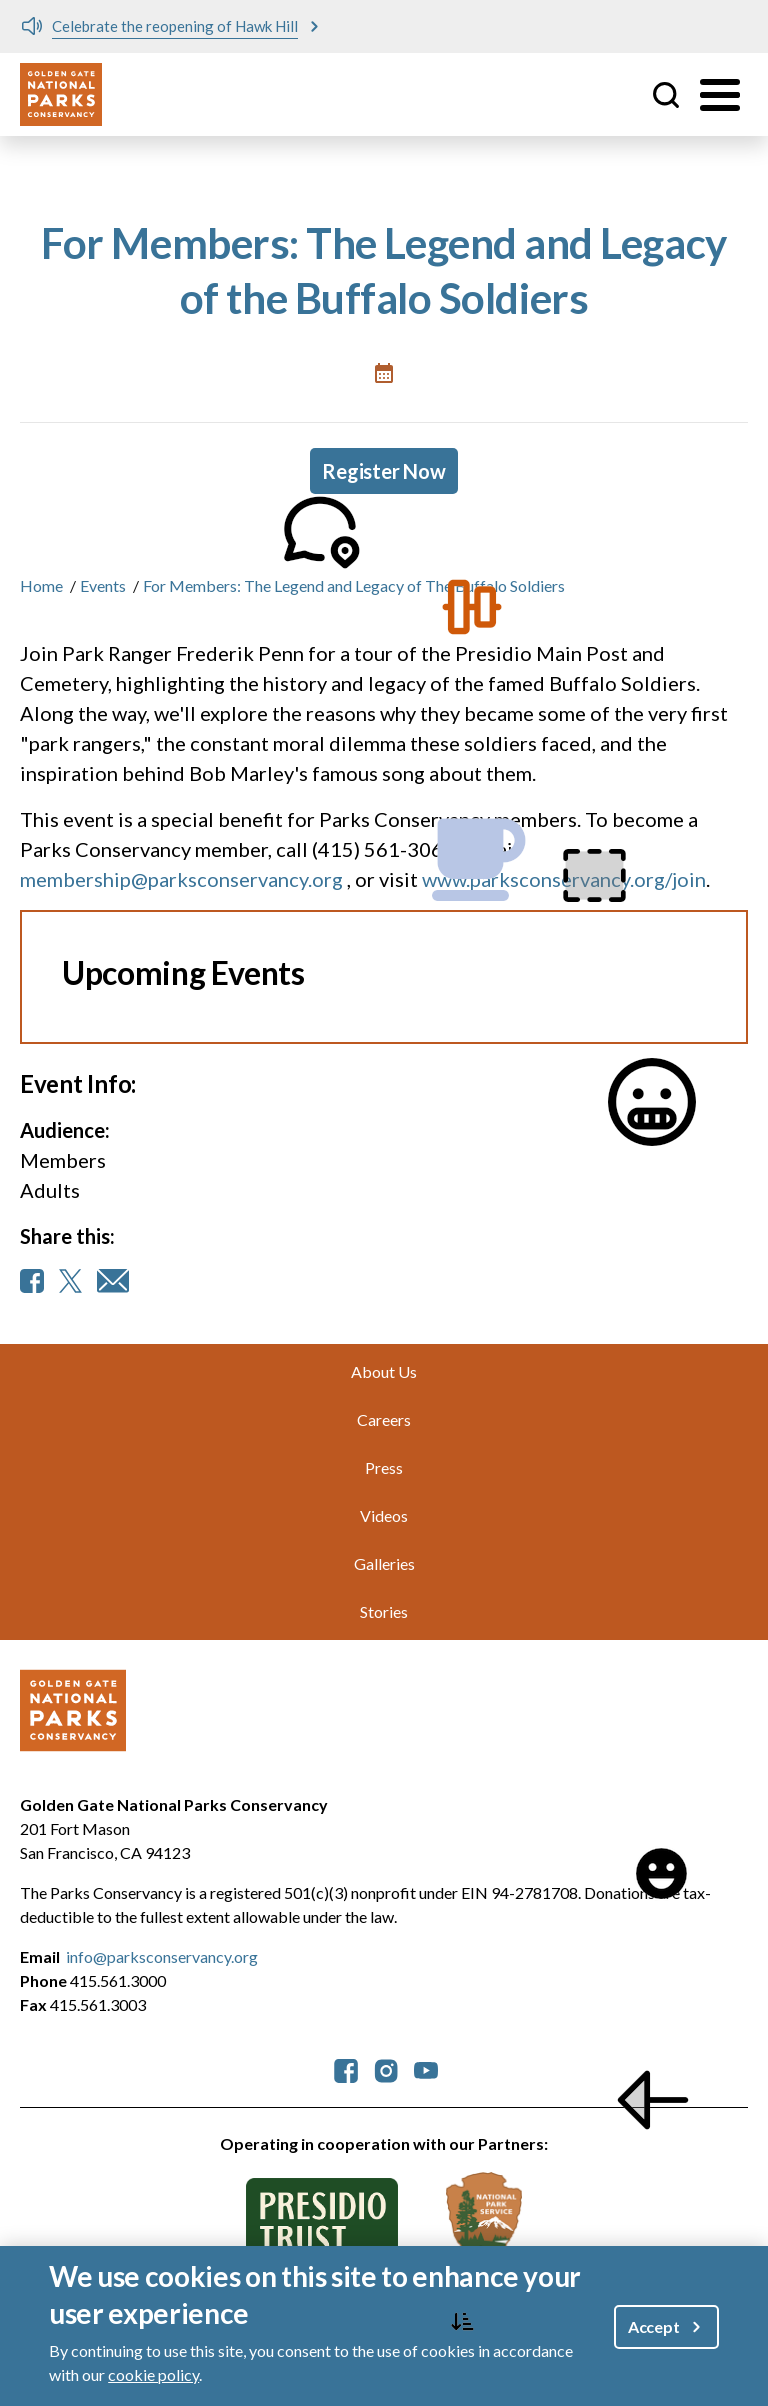  I want to click on sort items in descending order, so click(462, 2321).